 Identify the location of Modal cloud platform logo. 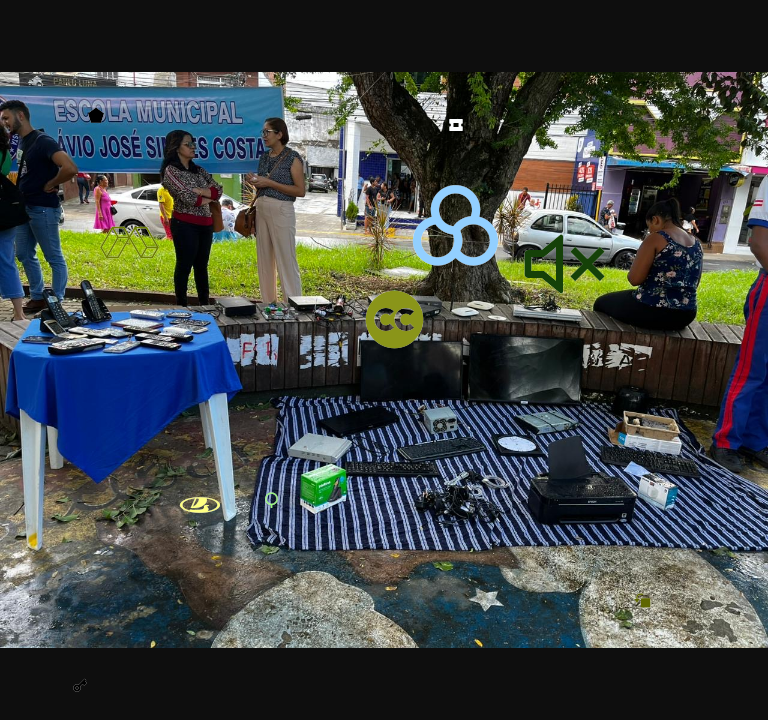
(129, 242).